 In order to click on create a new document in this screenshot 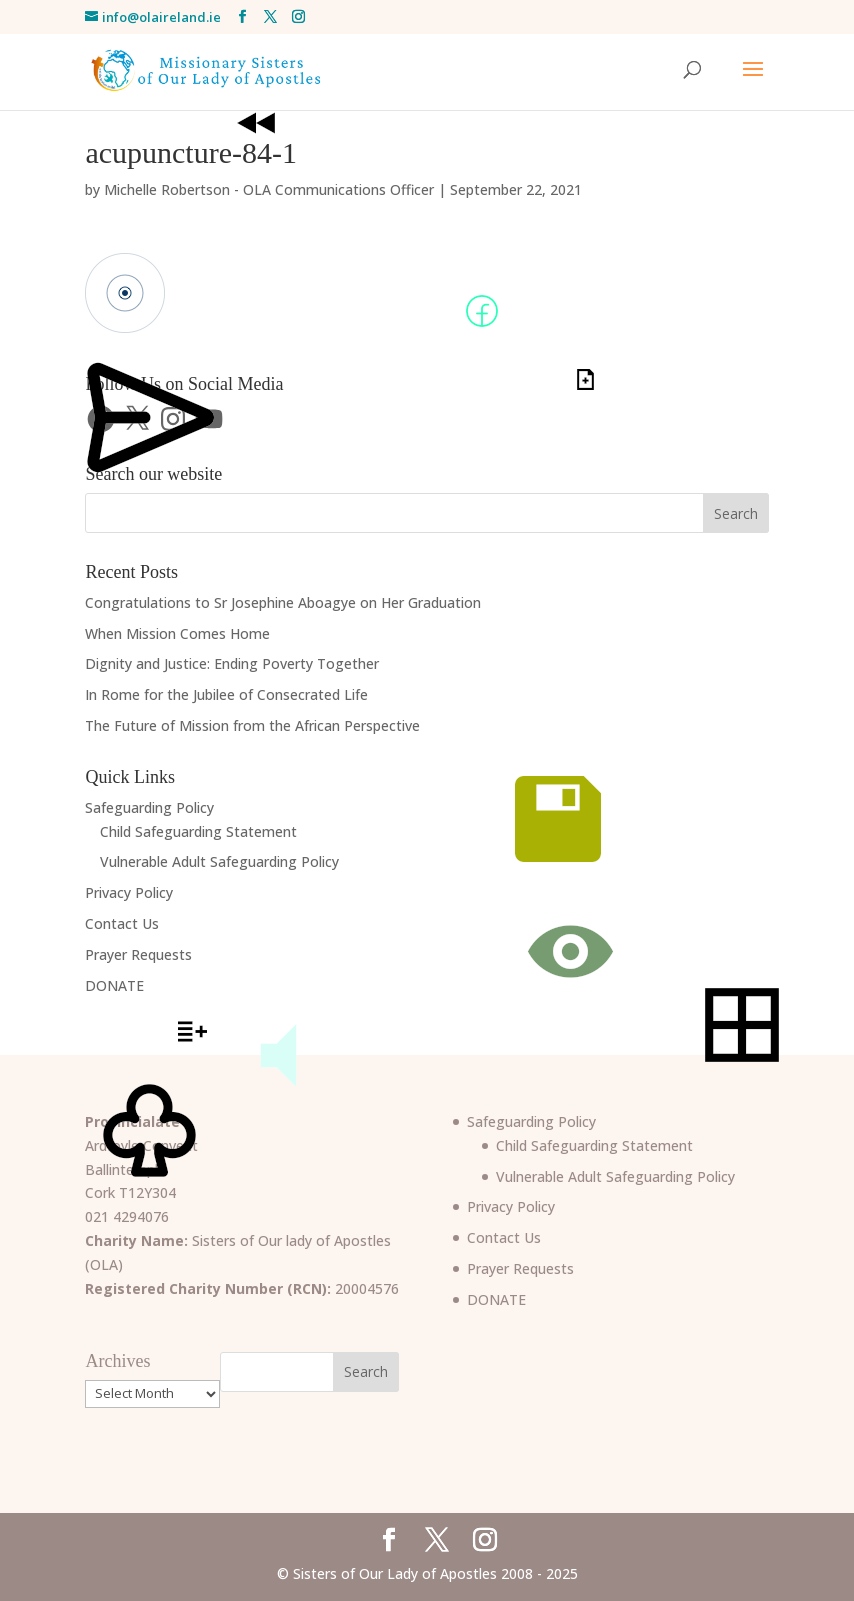, I will do `click(585, 379)`.